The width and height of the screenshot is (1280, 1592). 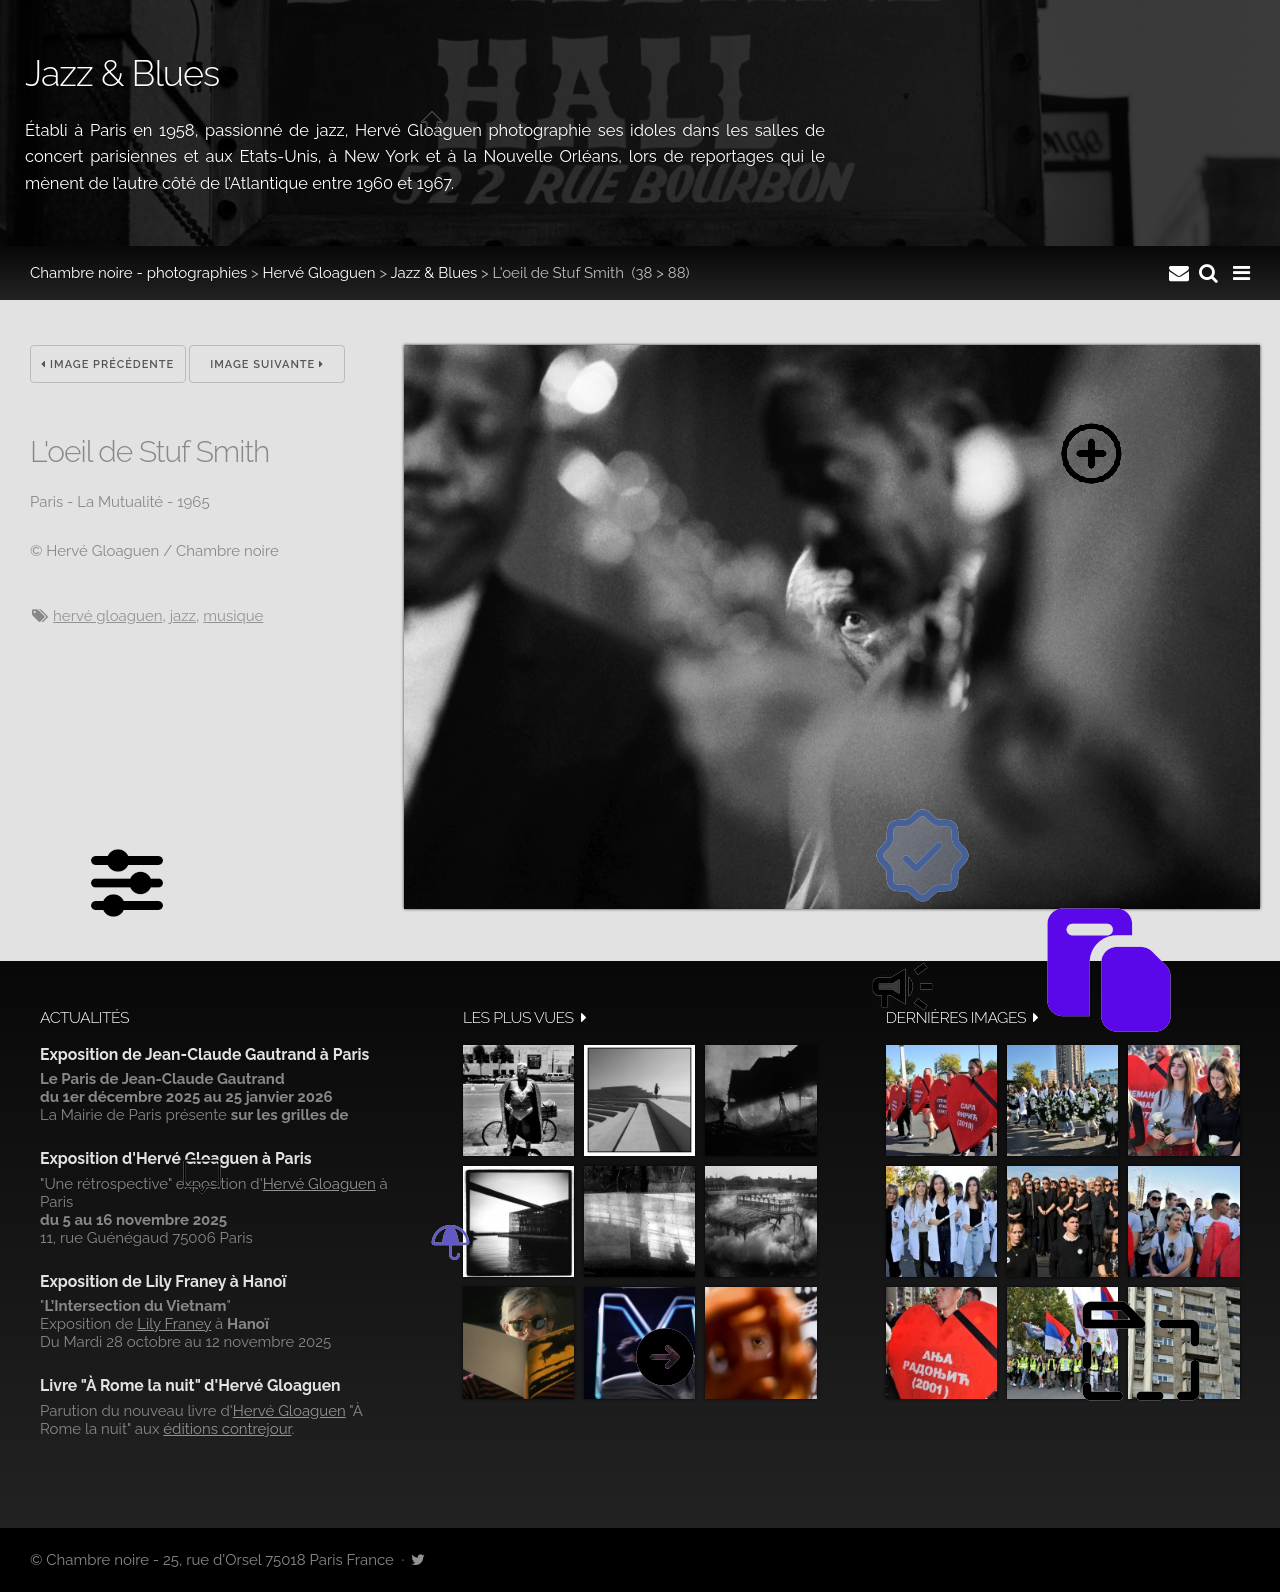 What do you see at coordinates (127, 883) in the screenshot?
I see `adjust settings or preferences` at bounding box center [127, 883].